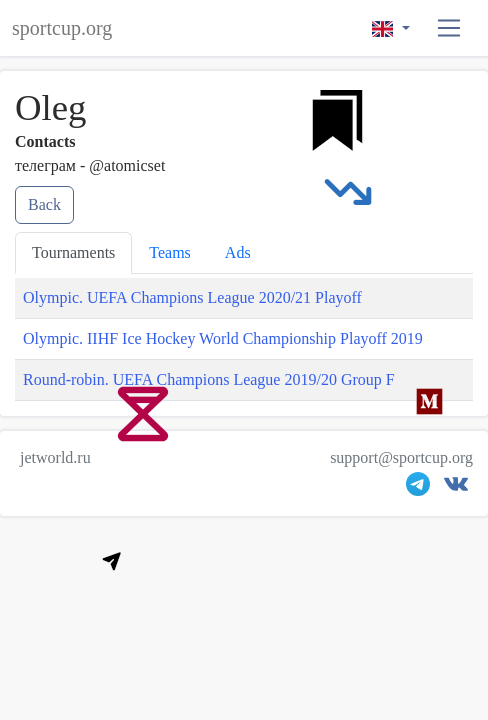 The width and height of the screenshot is (488, 720). Describe the element at coordinates (337, 120) in the screenshot. I see `view your saved bookmarks` at that location.